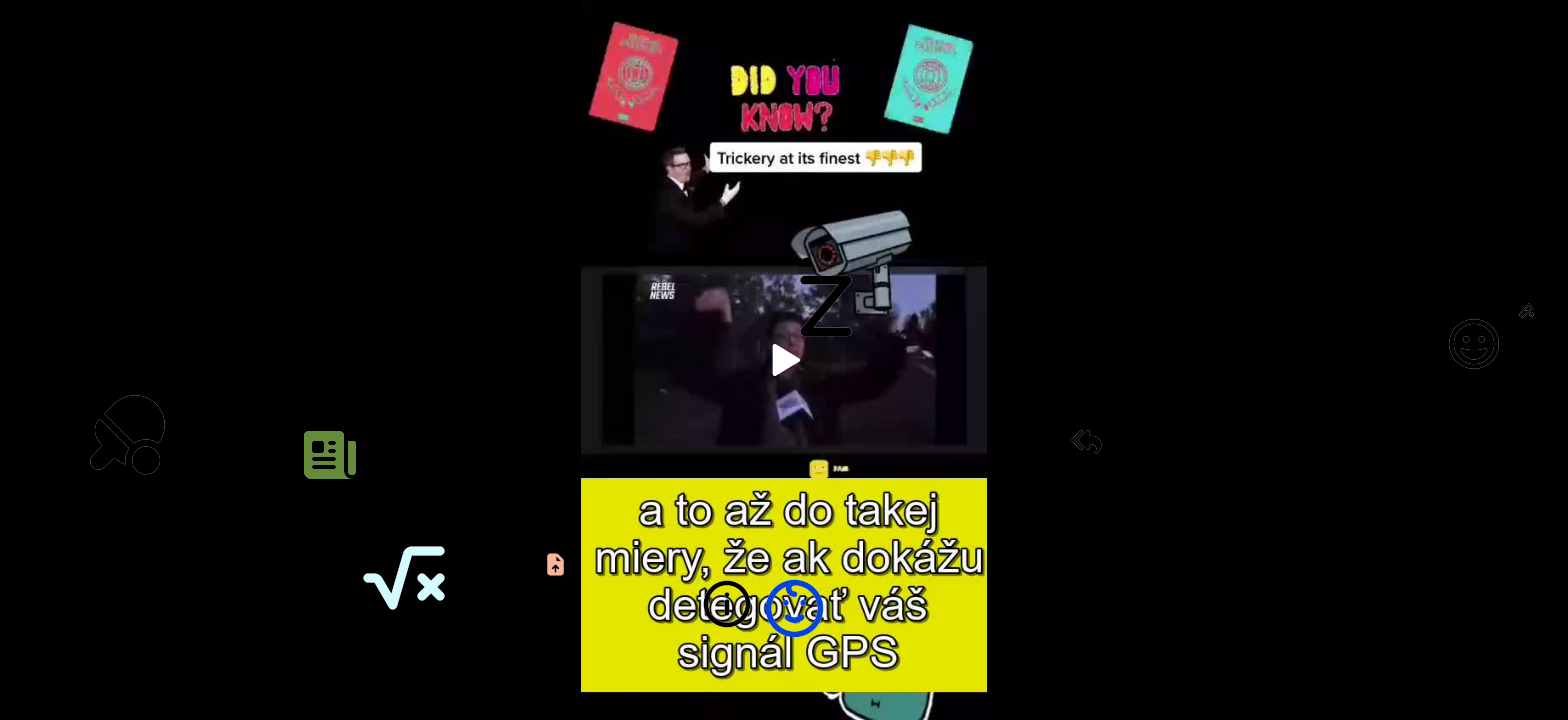 This screenshot has height=720, width=1568. Describe the element at coordinates (1526, 310) in the screenshot. I see `run a test or experiment` at that location.